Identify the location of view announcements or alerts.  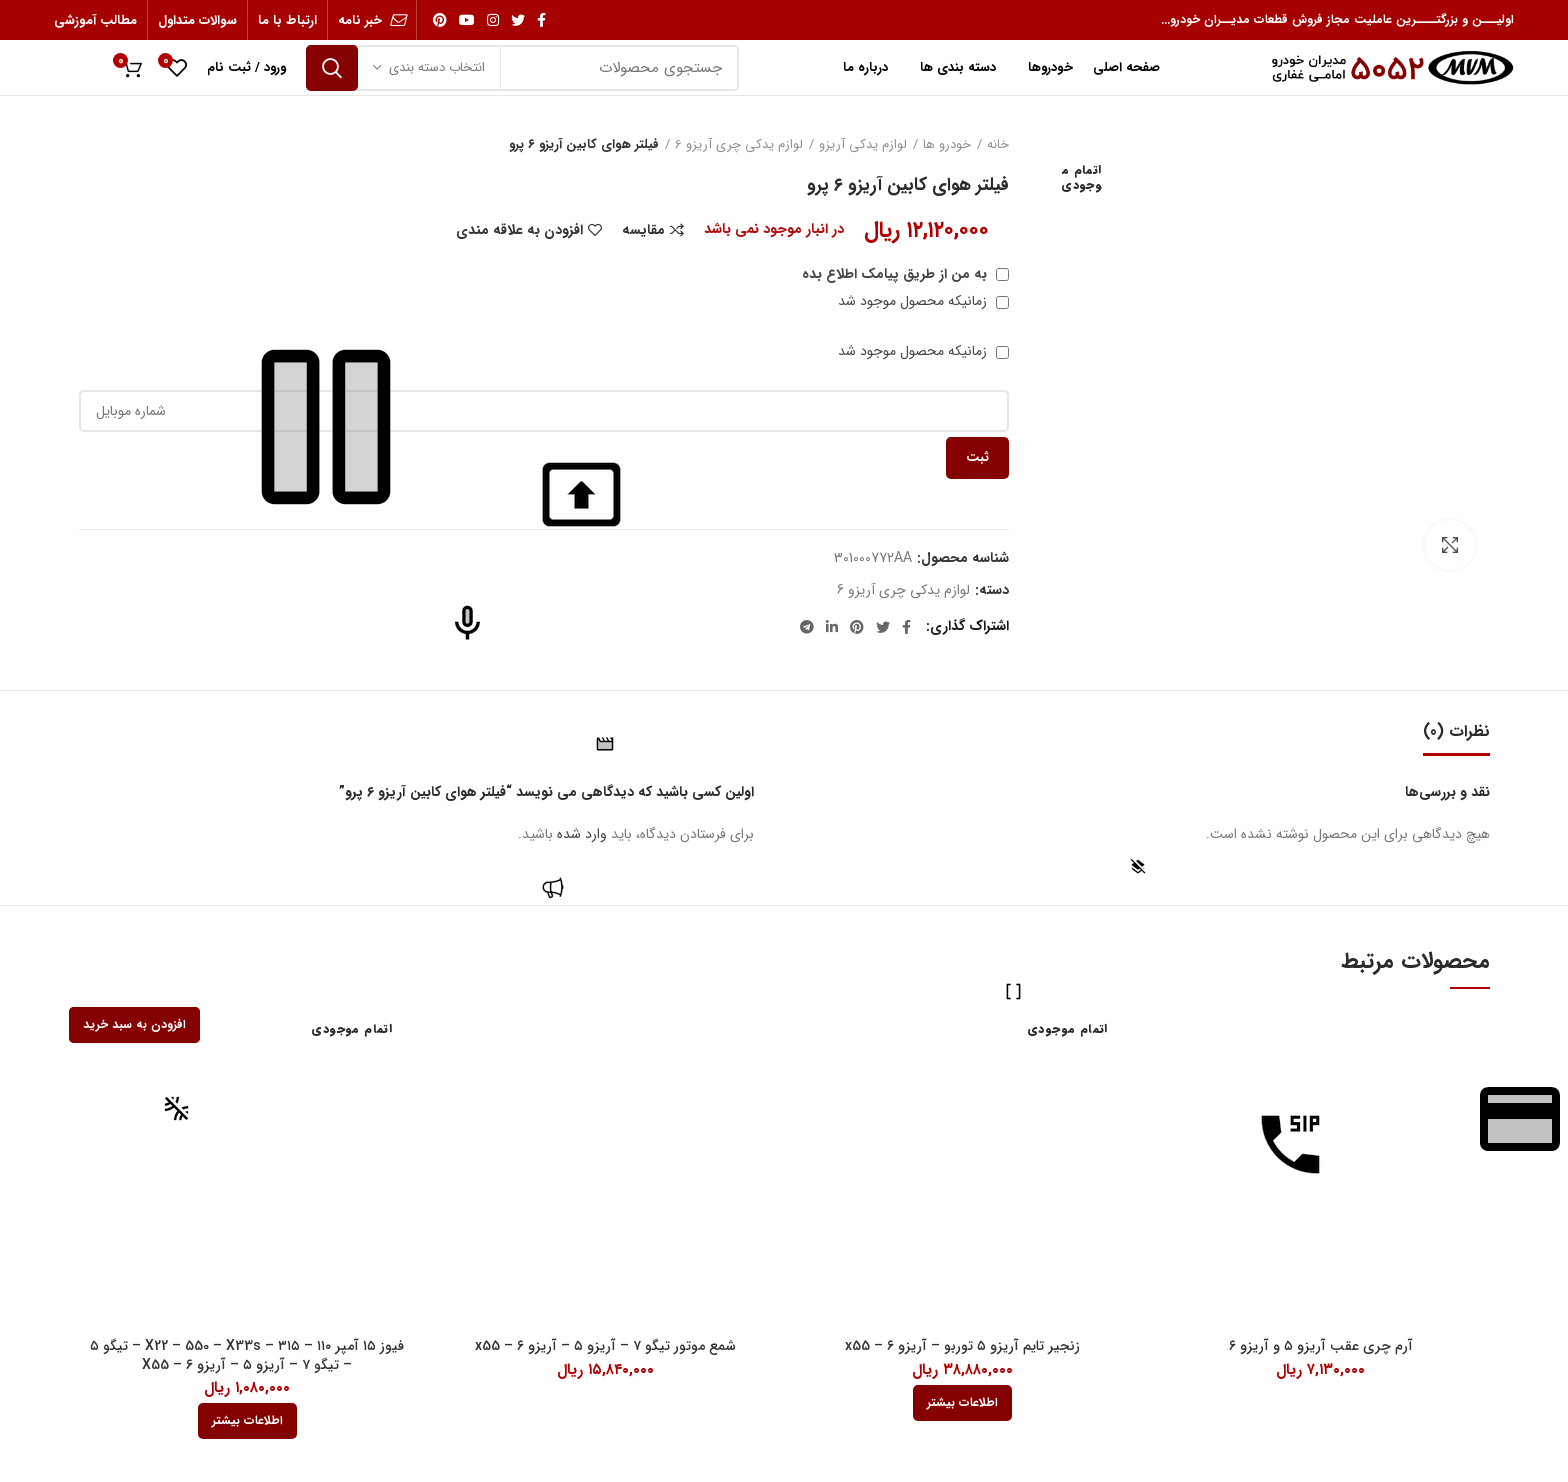
(553, 888).